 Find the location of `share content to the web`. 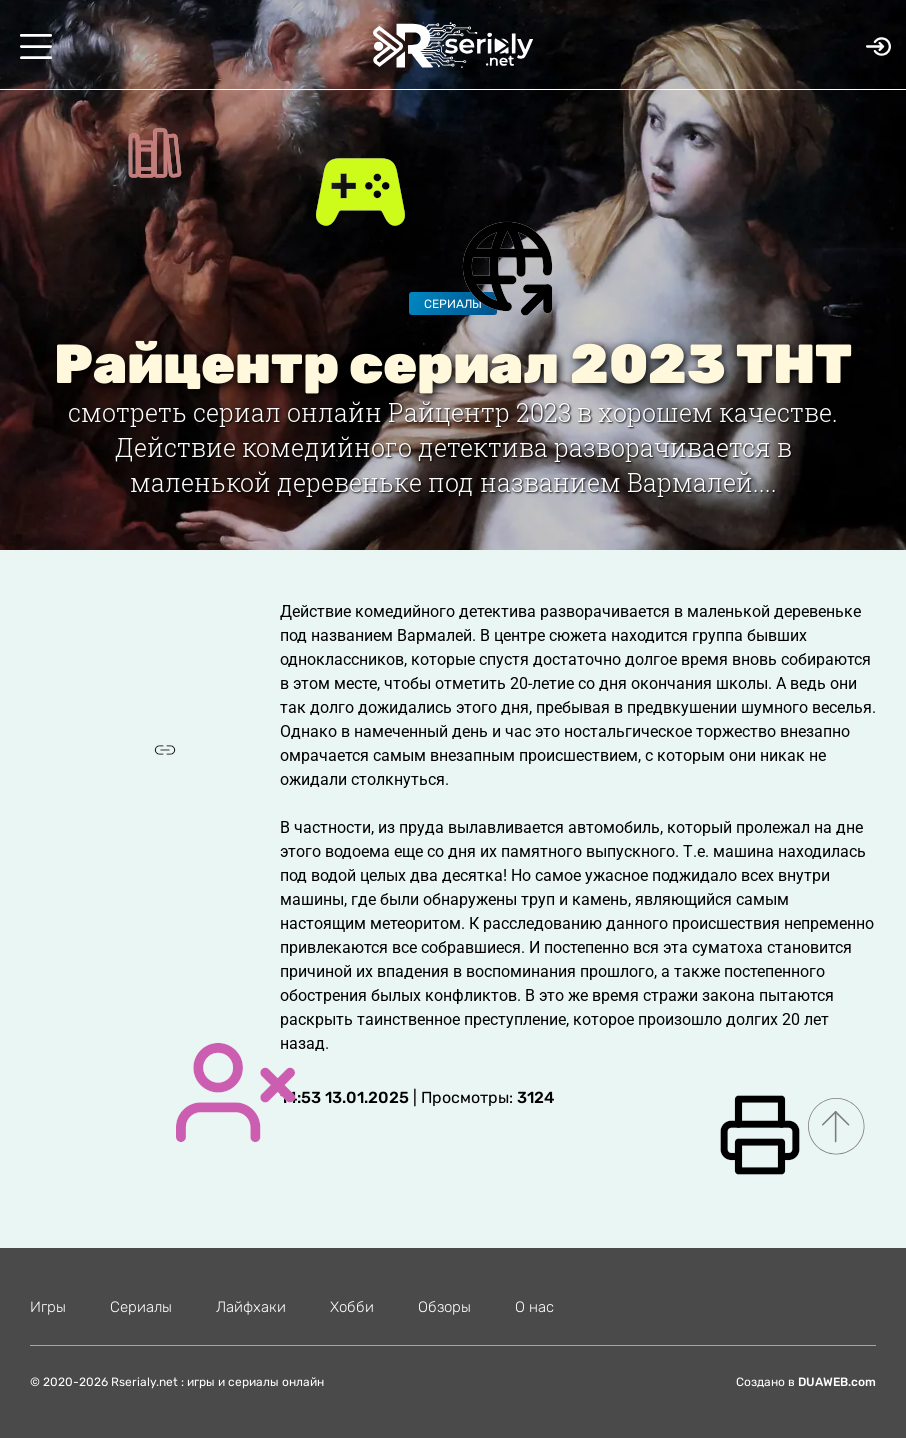

share content to the web is located at coordinates (507, 266).